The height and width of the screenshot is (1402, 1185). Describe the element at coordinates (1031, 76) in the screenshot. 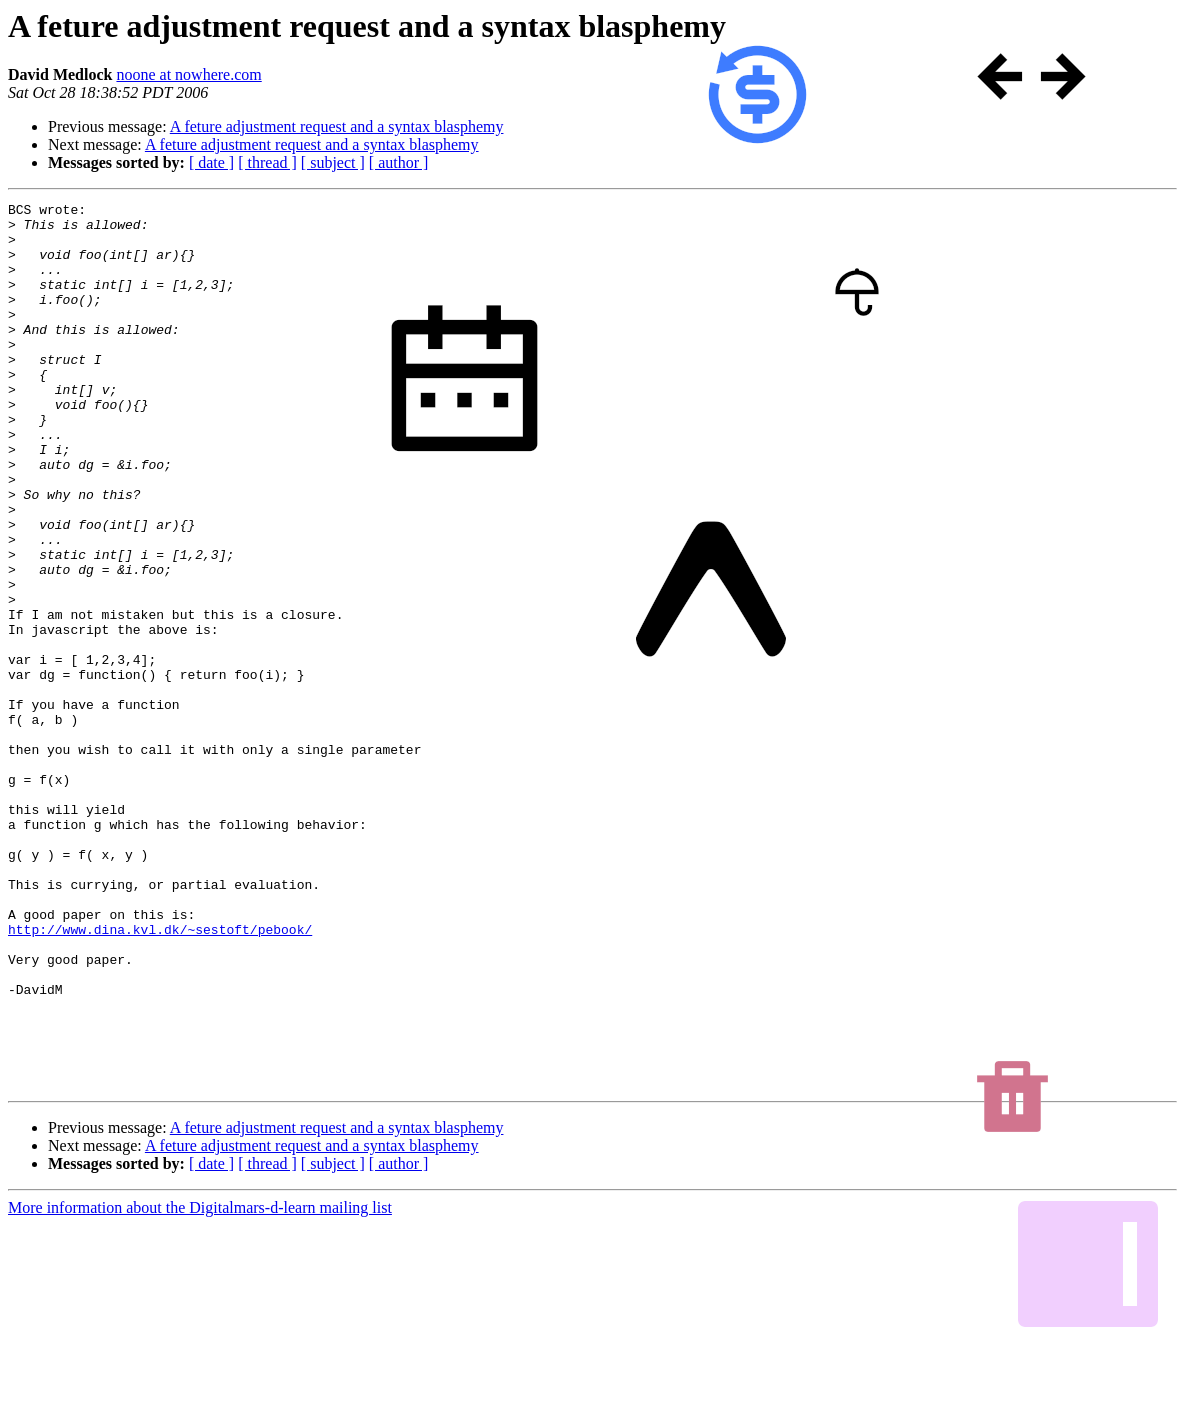

I see `expand content horizontally` at that location.